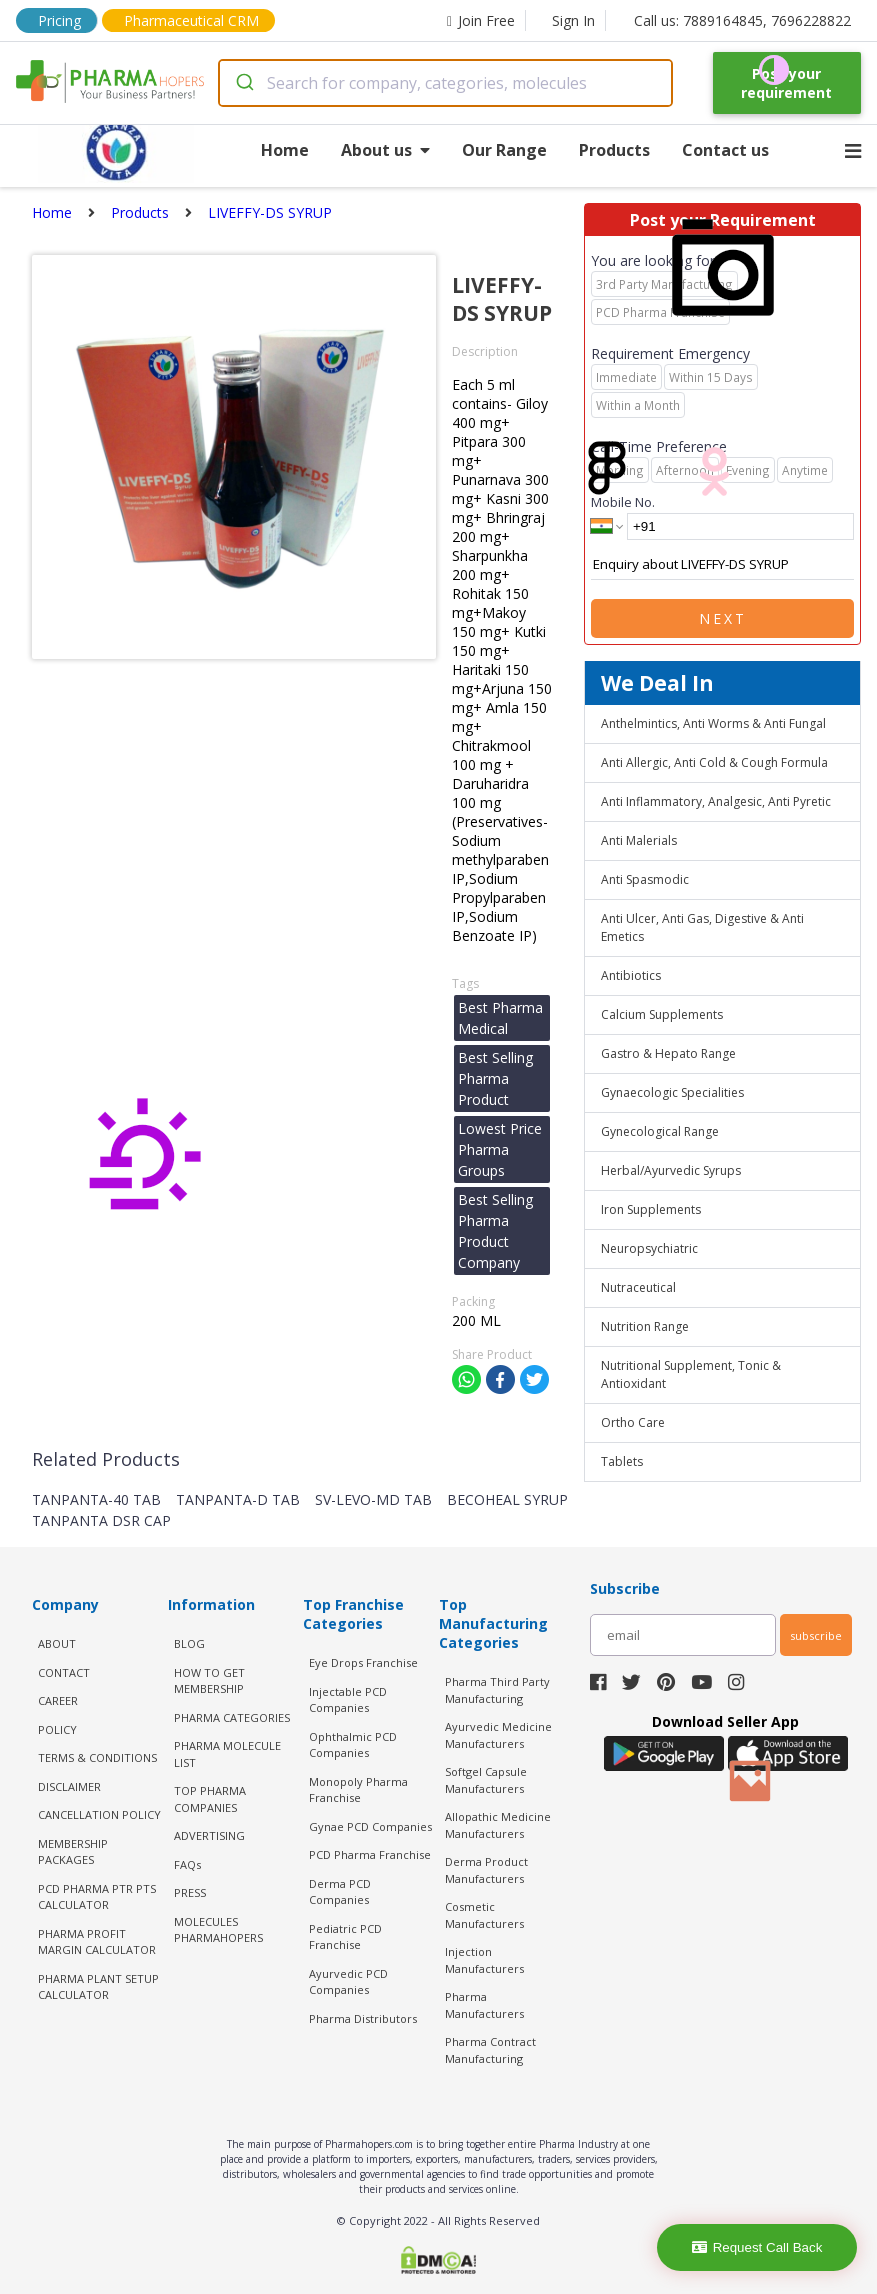 This screenshot has width=877, height=2294. I want to click on indicates foggy or hazy weather conditions, so click(142, 1156).